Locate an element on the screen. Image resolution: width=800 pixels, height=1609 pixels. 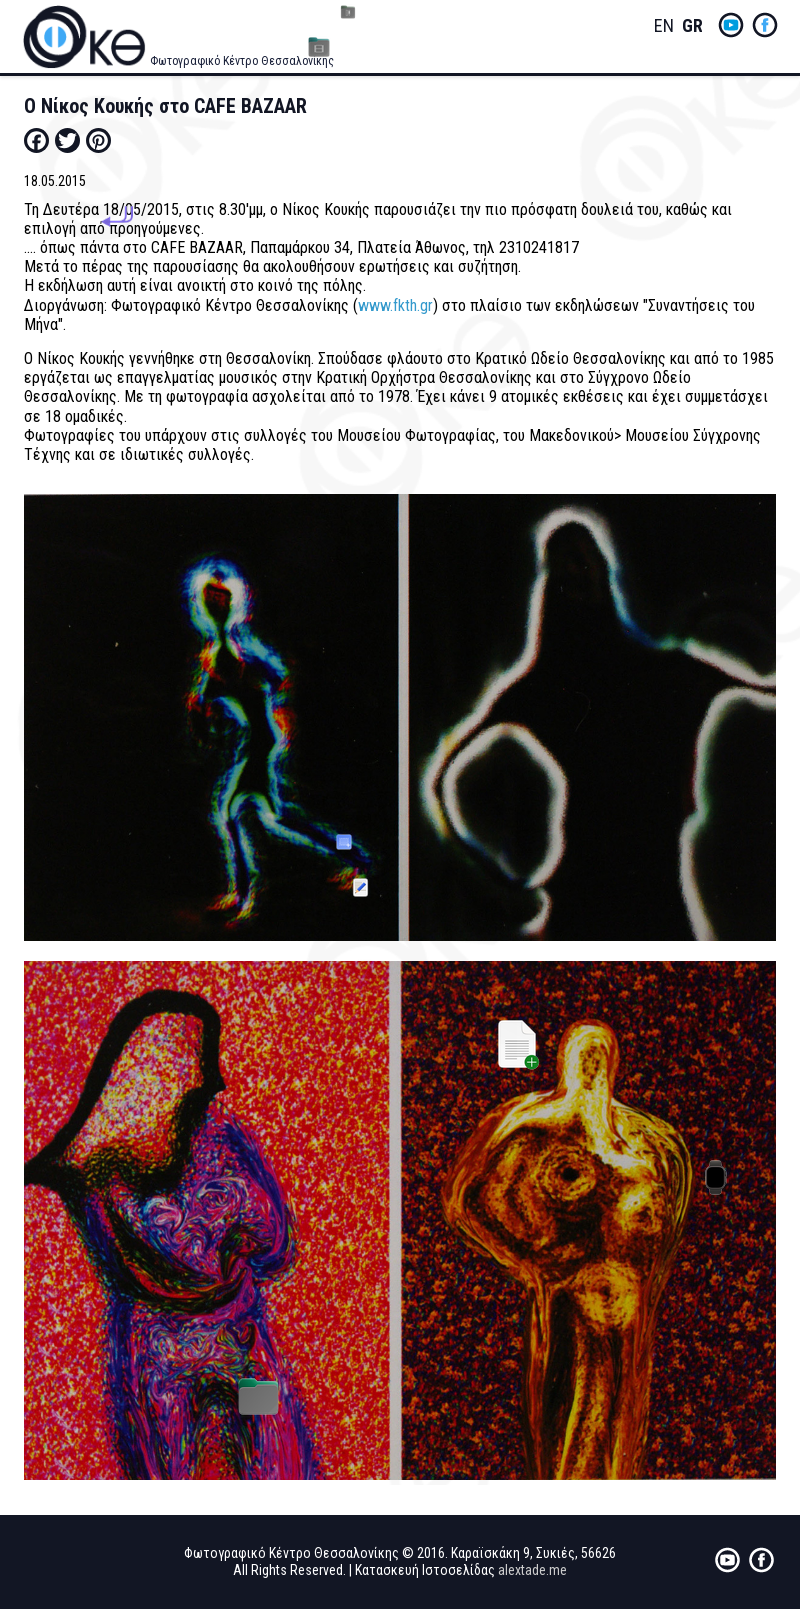
open your videos folder is located at coordinates (319, 47).